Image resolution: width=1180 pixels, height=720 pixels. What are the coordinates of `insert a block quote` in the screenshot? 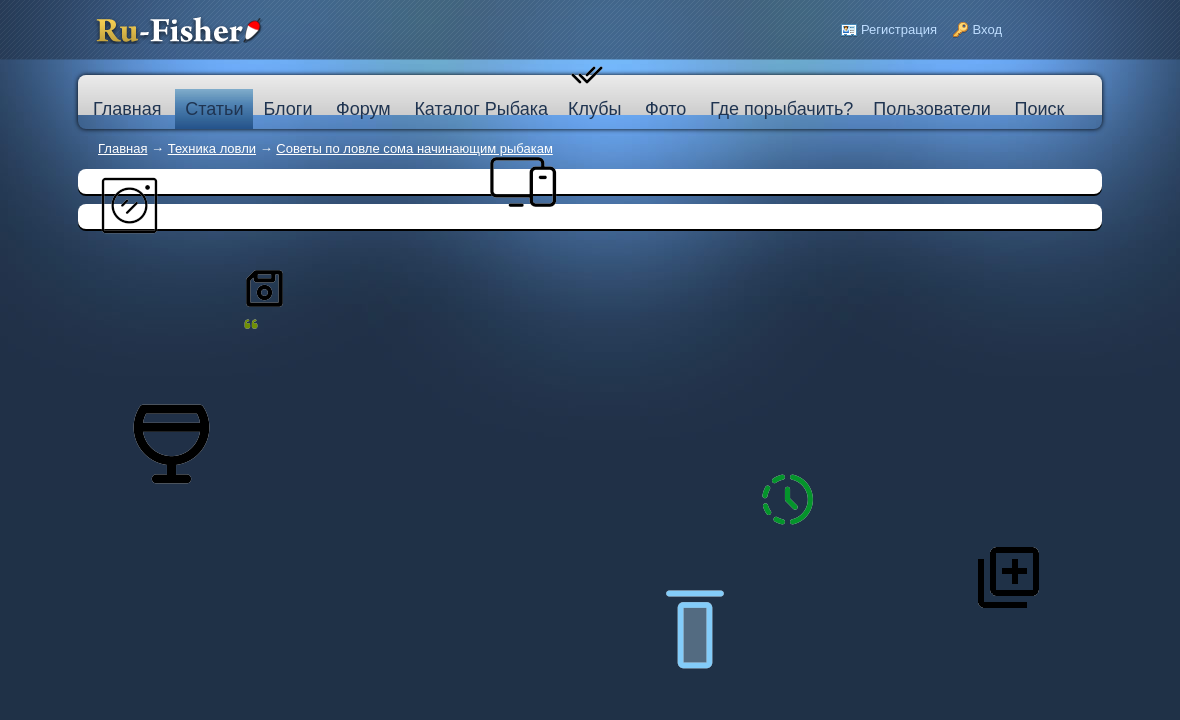 It's located at (251, 324).